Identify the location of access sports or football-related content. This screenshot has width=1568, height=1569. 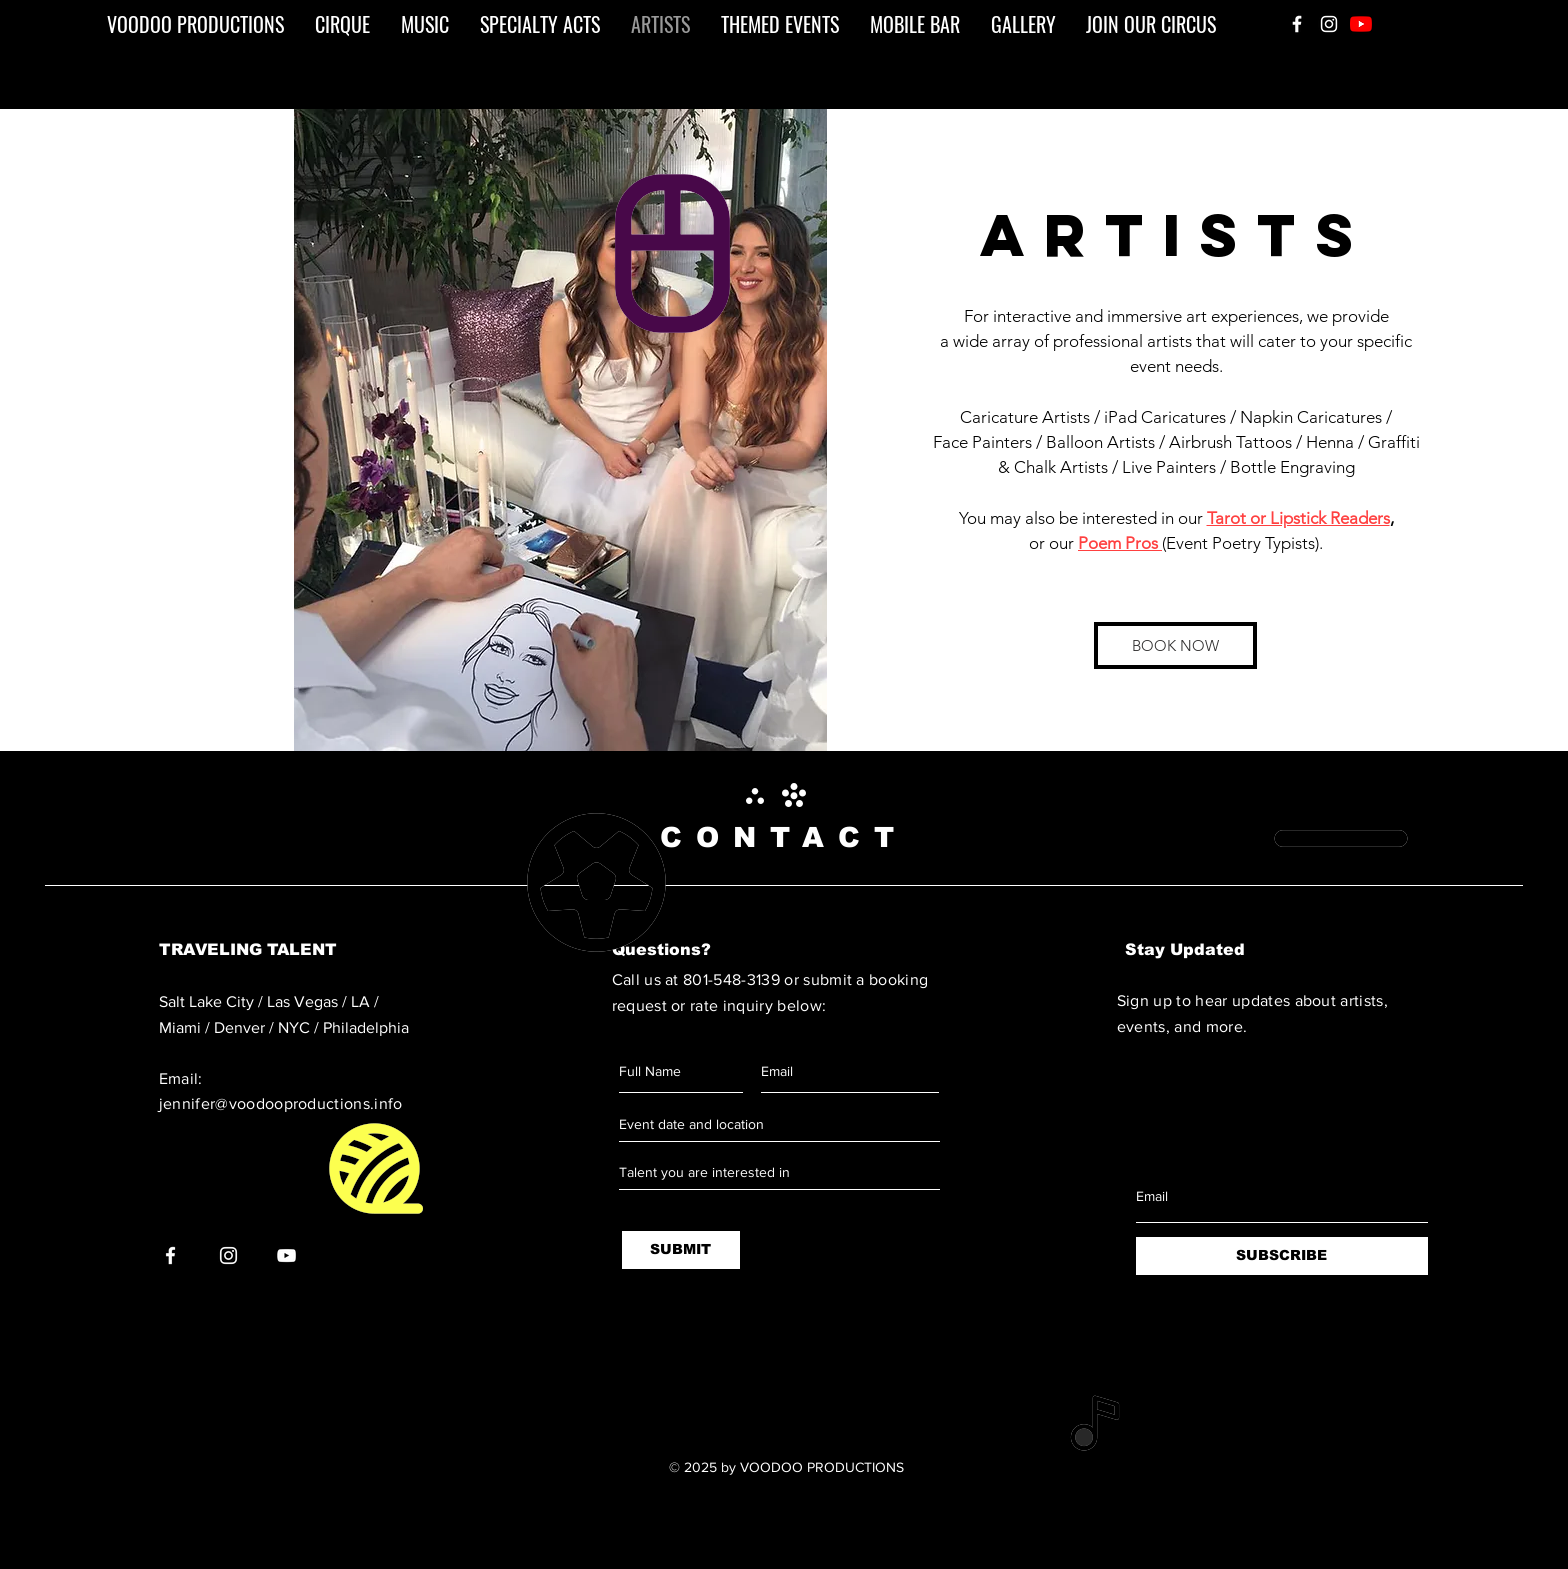
(596, 882).